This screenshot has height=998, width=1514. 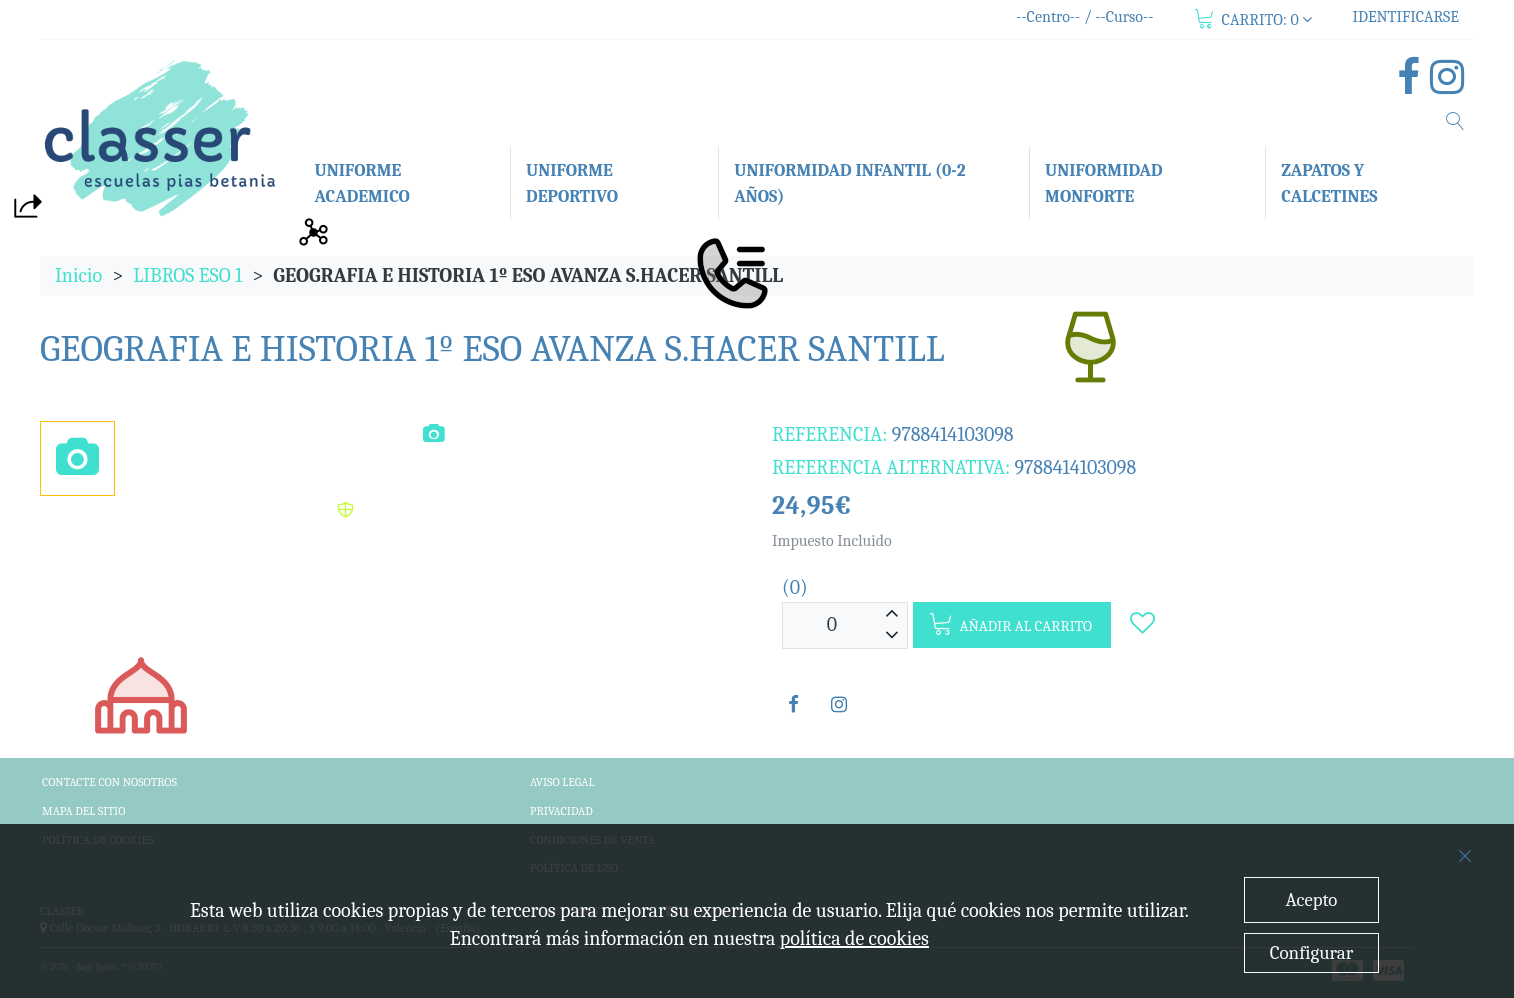 What do you see at coordinates (734, 272) in the screenshot?
I see `view contact list` at bounding box center [734, 272].